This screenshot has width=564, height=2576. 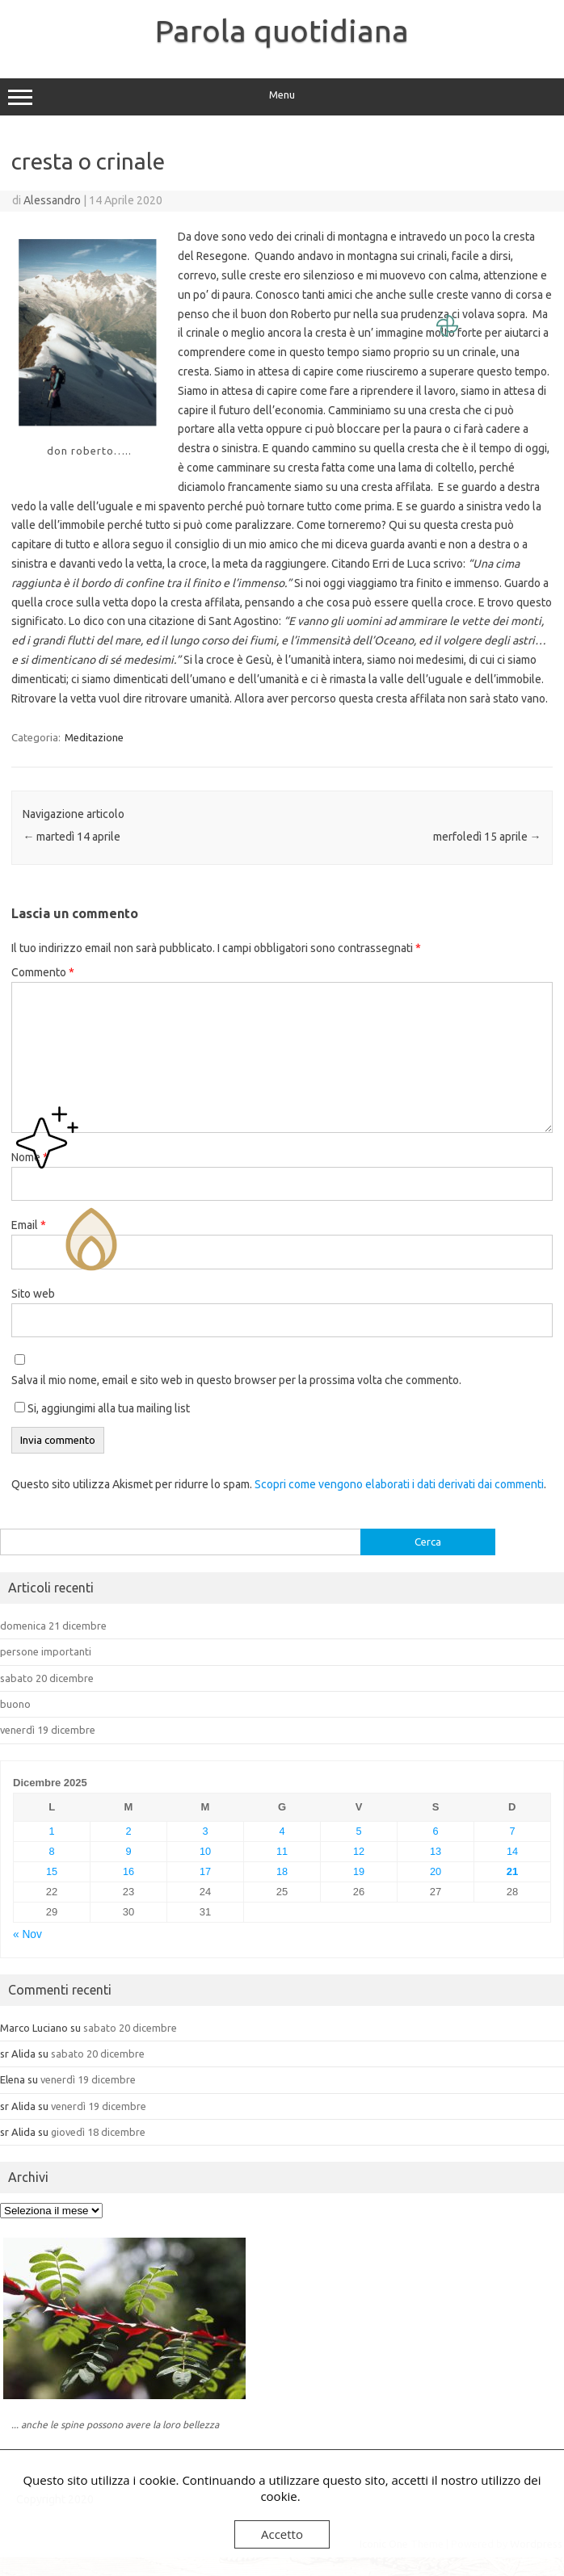 I want to click on open google photos, so click(x=447, y=325).